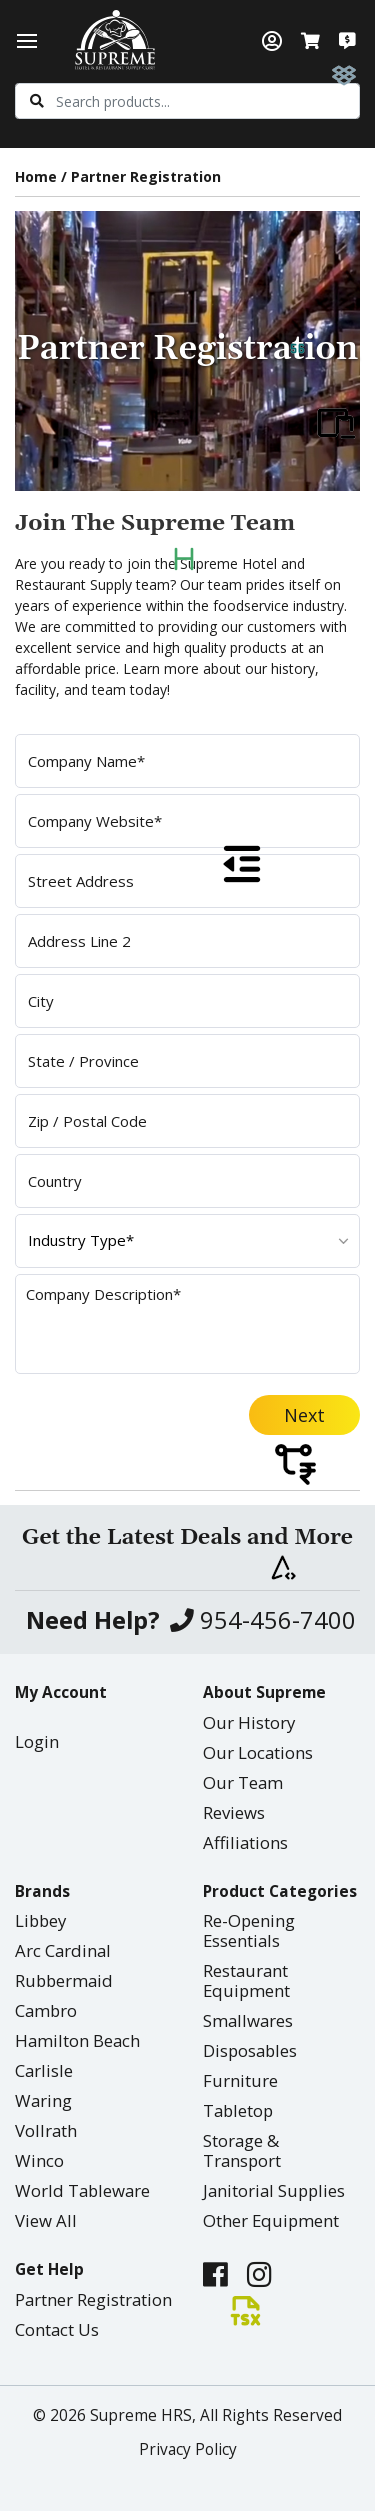  Describe the element at coordinates (335, 424) in the screenshot. I see `remove a device from your account` at that location.